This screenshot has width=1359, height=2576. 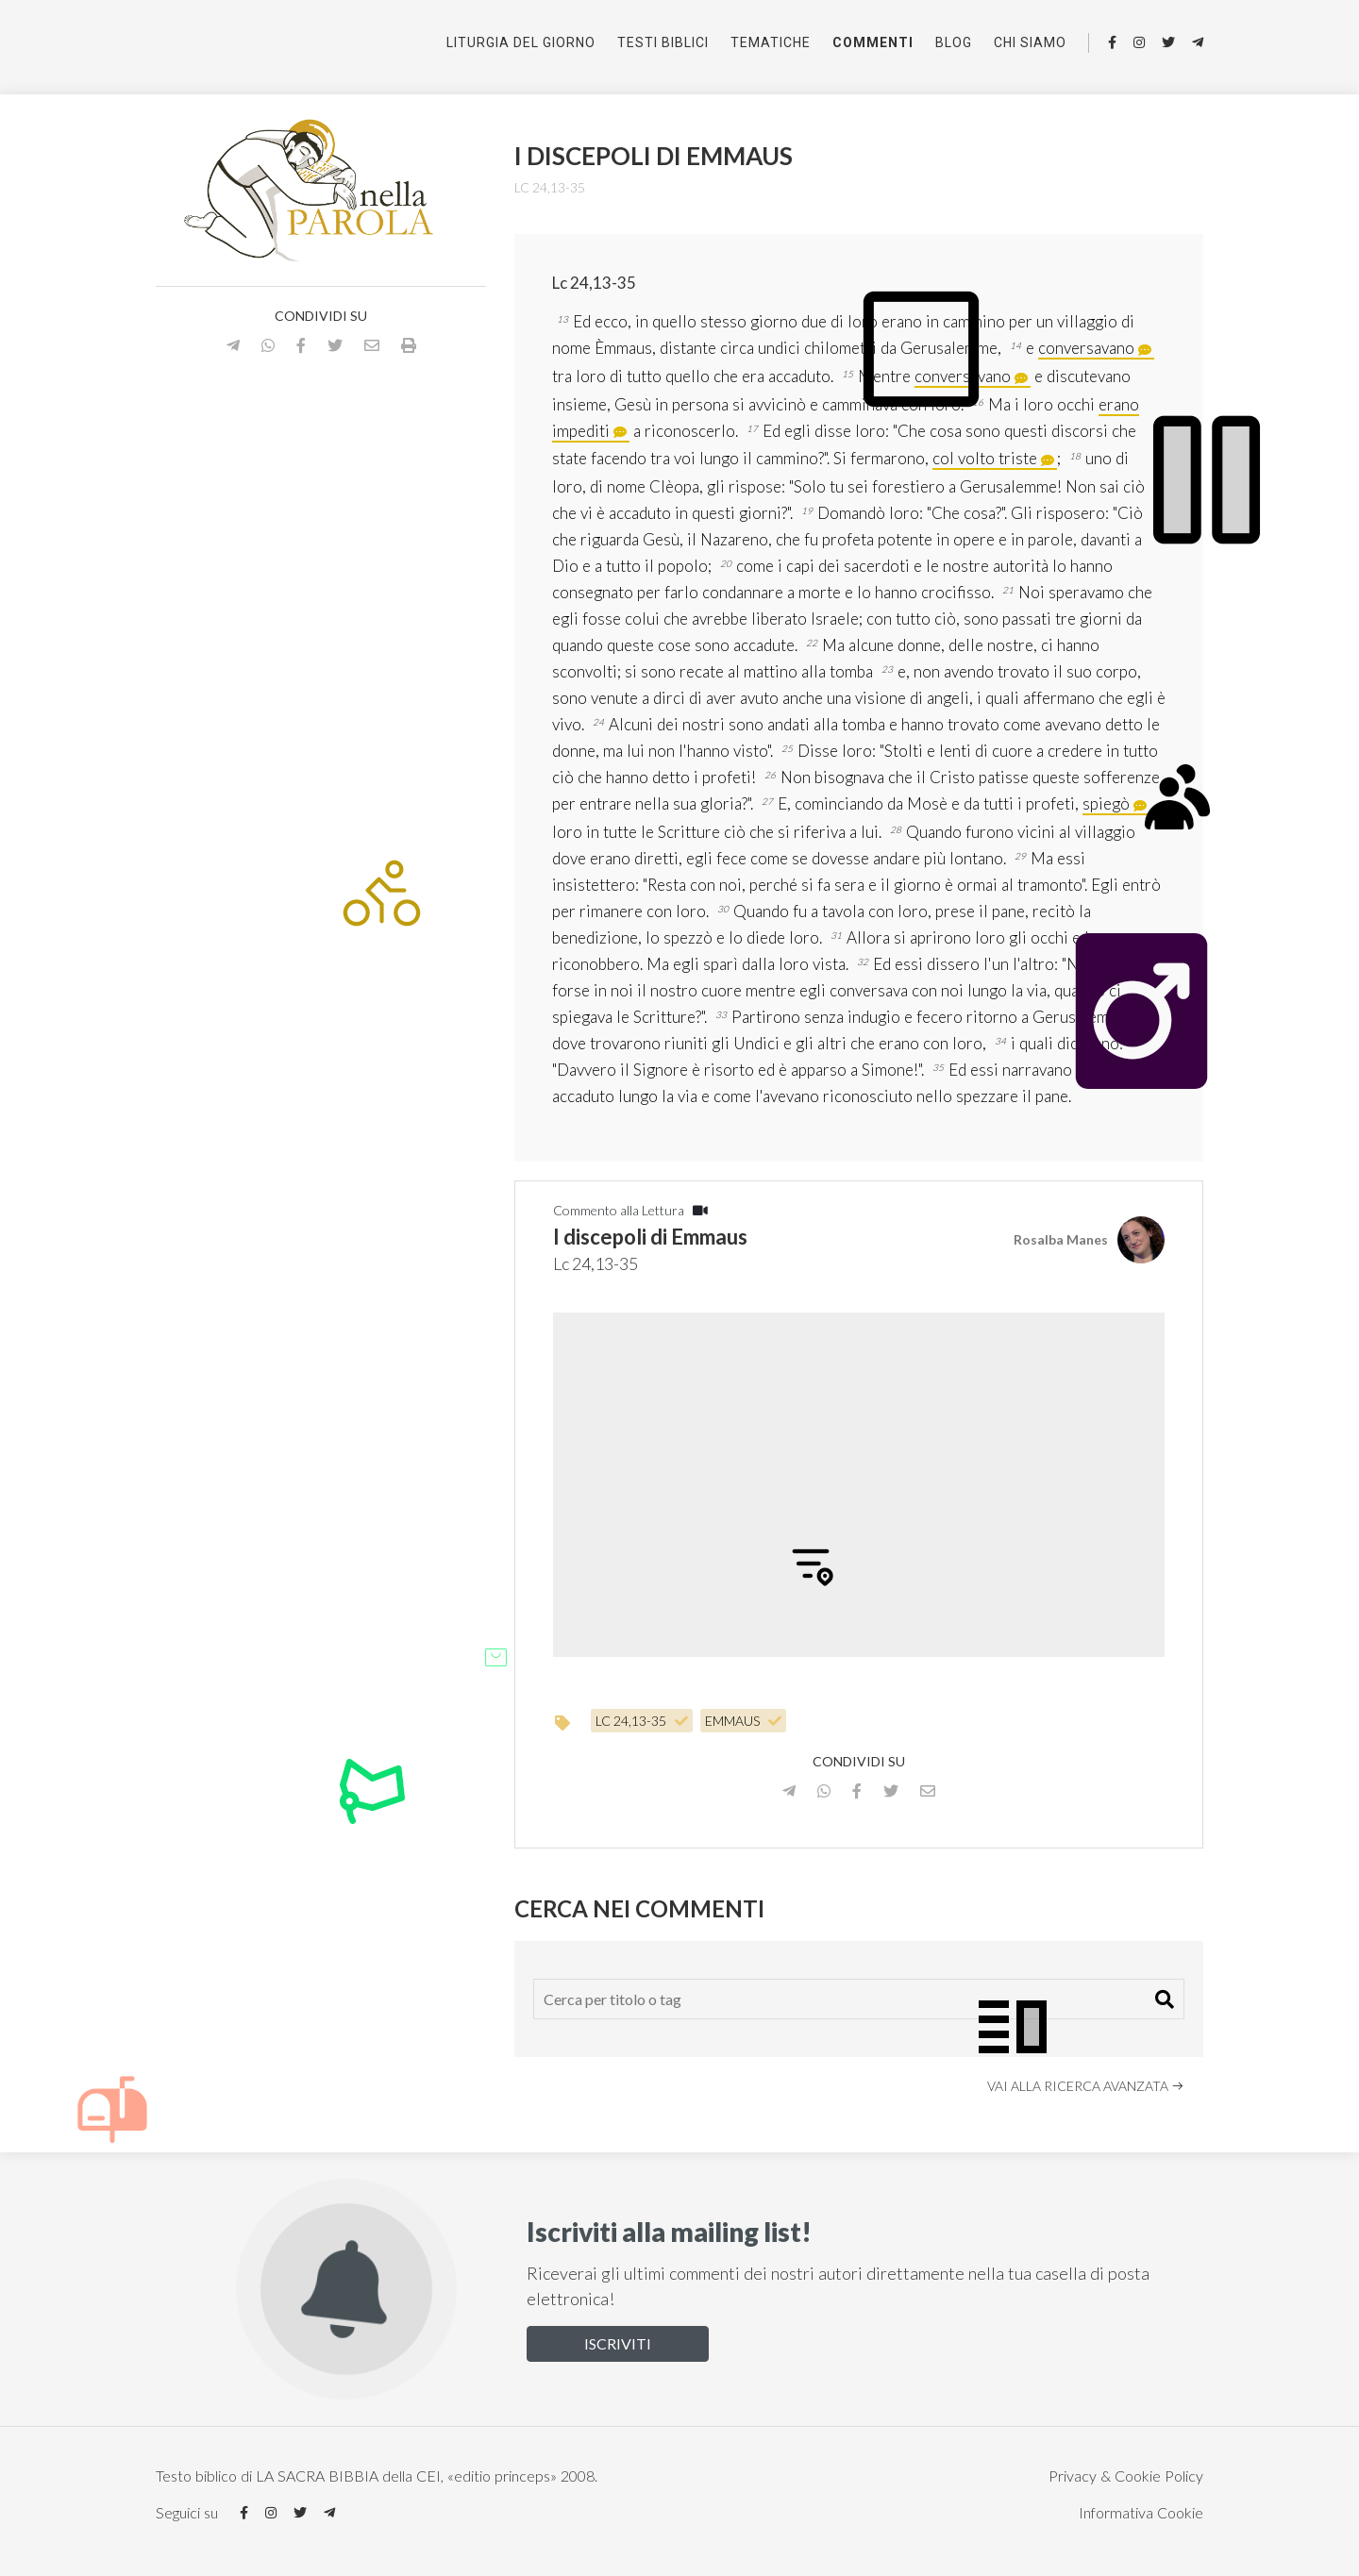 I want to click on indicates male gender selection, so click(x=1141, y=1011).